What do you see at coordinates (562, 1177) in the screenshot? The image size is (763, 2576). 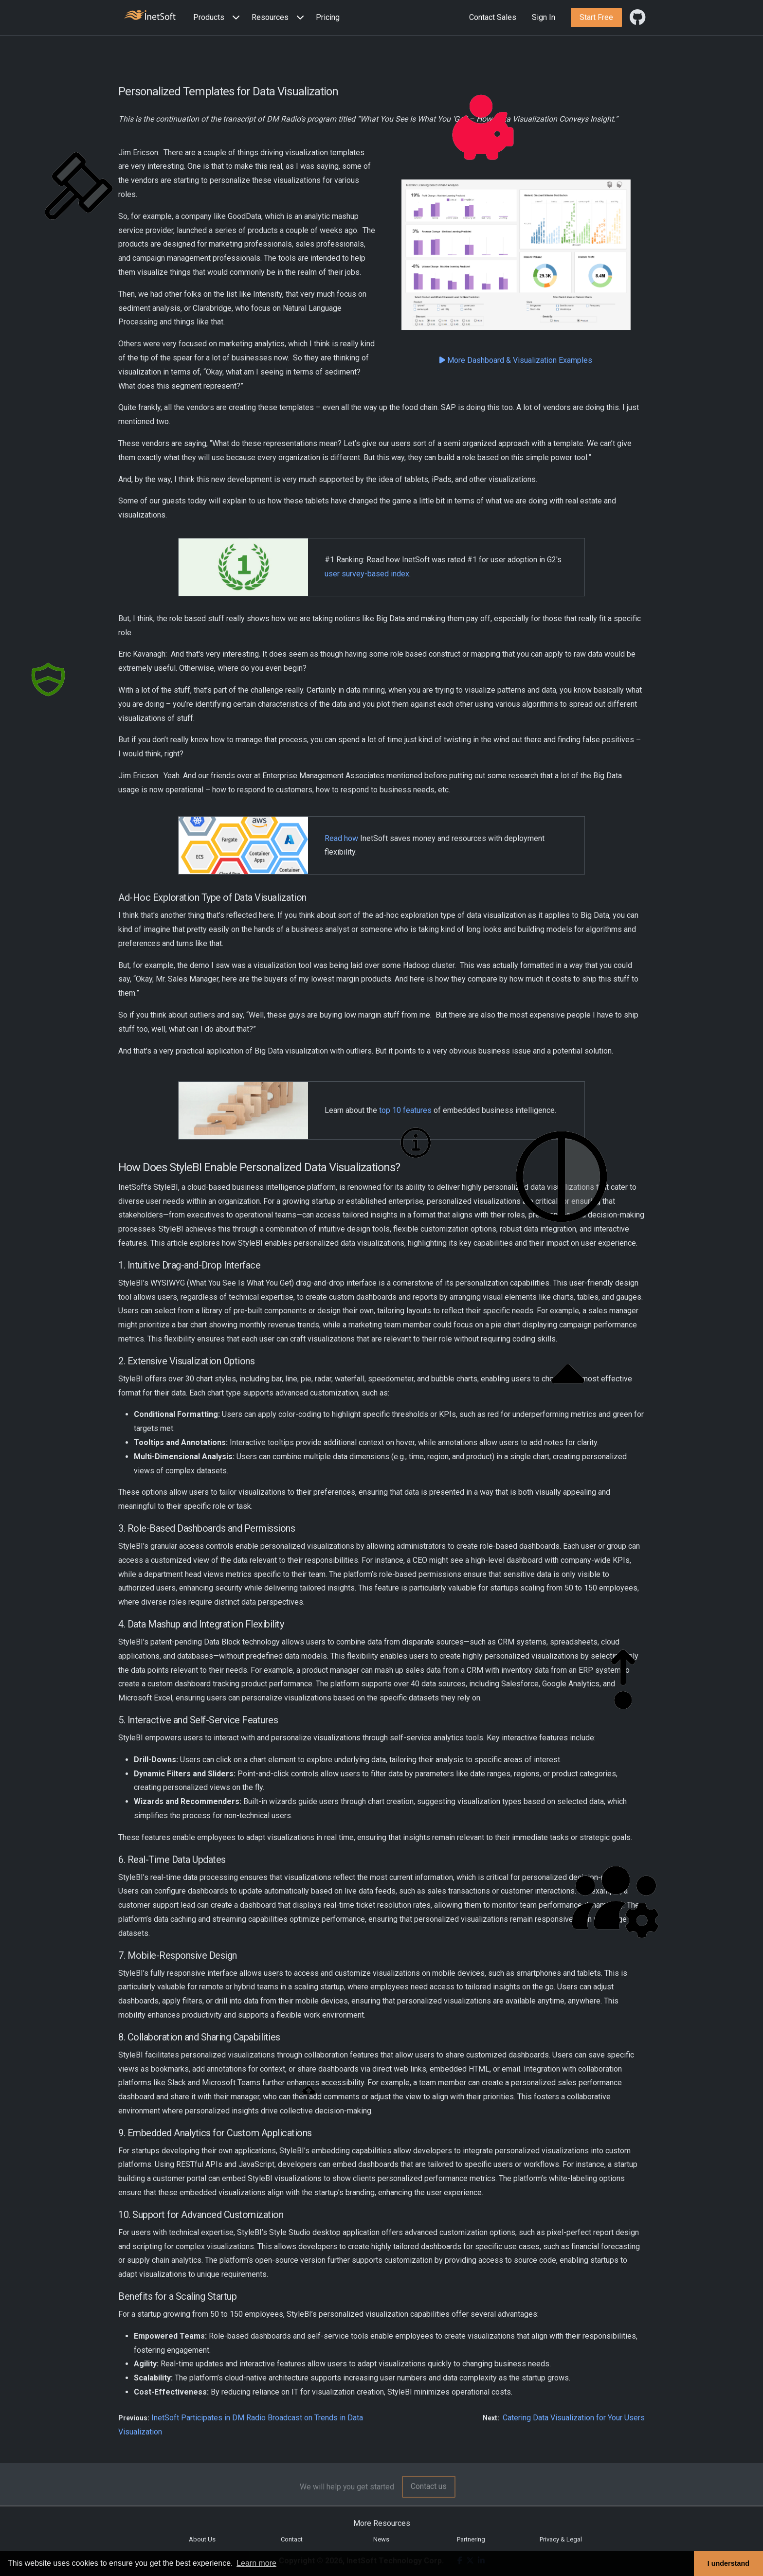 I see `toggle between light and dark mode` at bounding box center [562, 1177].